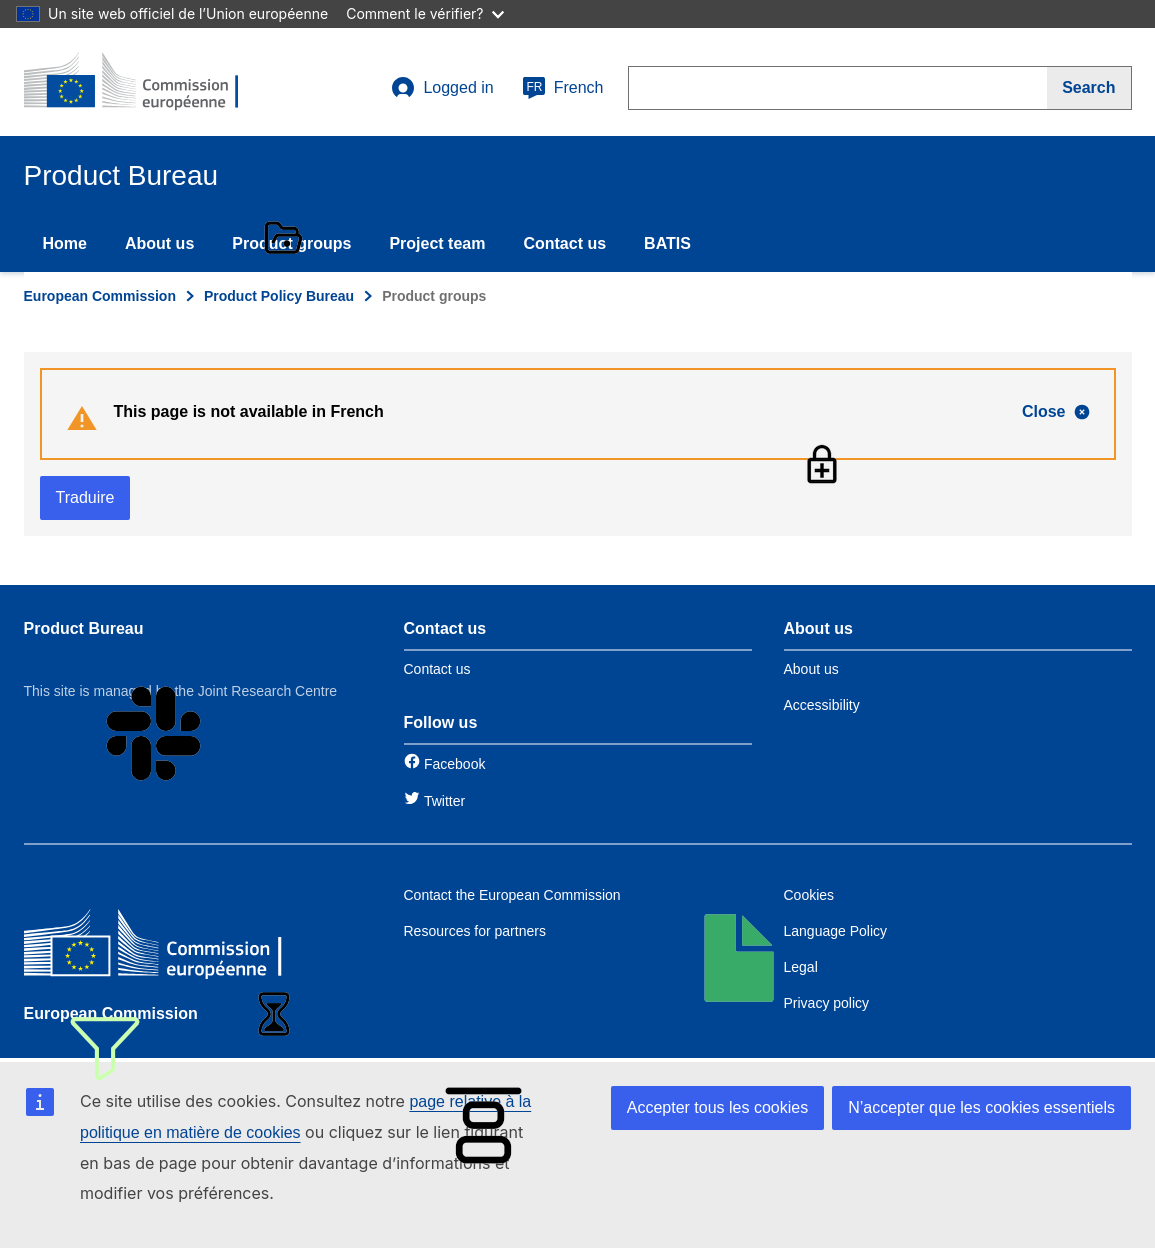 The width and height of the screenshot is (1155, 1248). Describe the element at coordinates (283, 238) in the screenshot. I see `indicates an open folder with new or unread content` at that location.